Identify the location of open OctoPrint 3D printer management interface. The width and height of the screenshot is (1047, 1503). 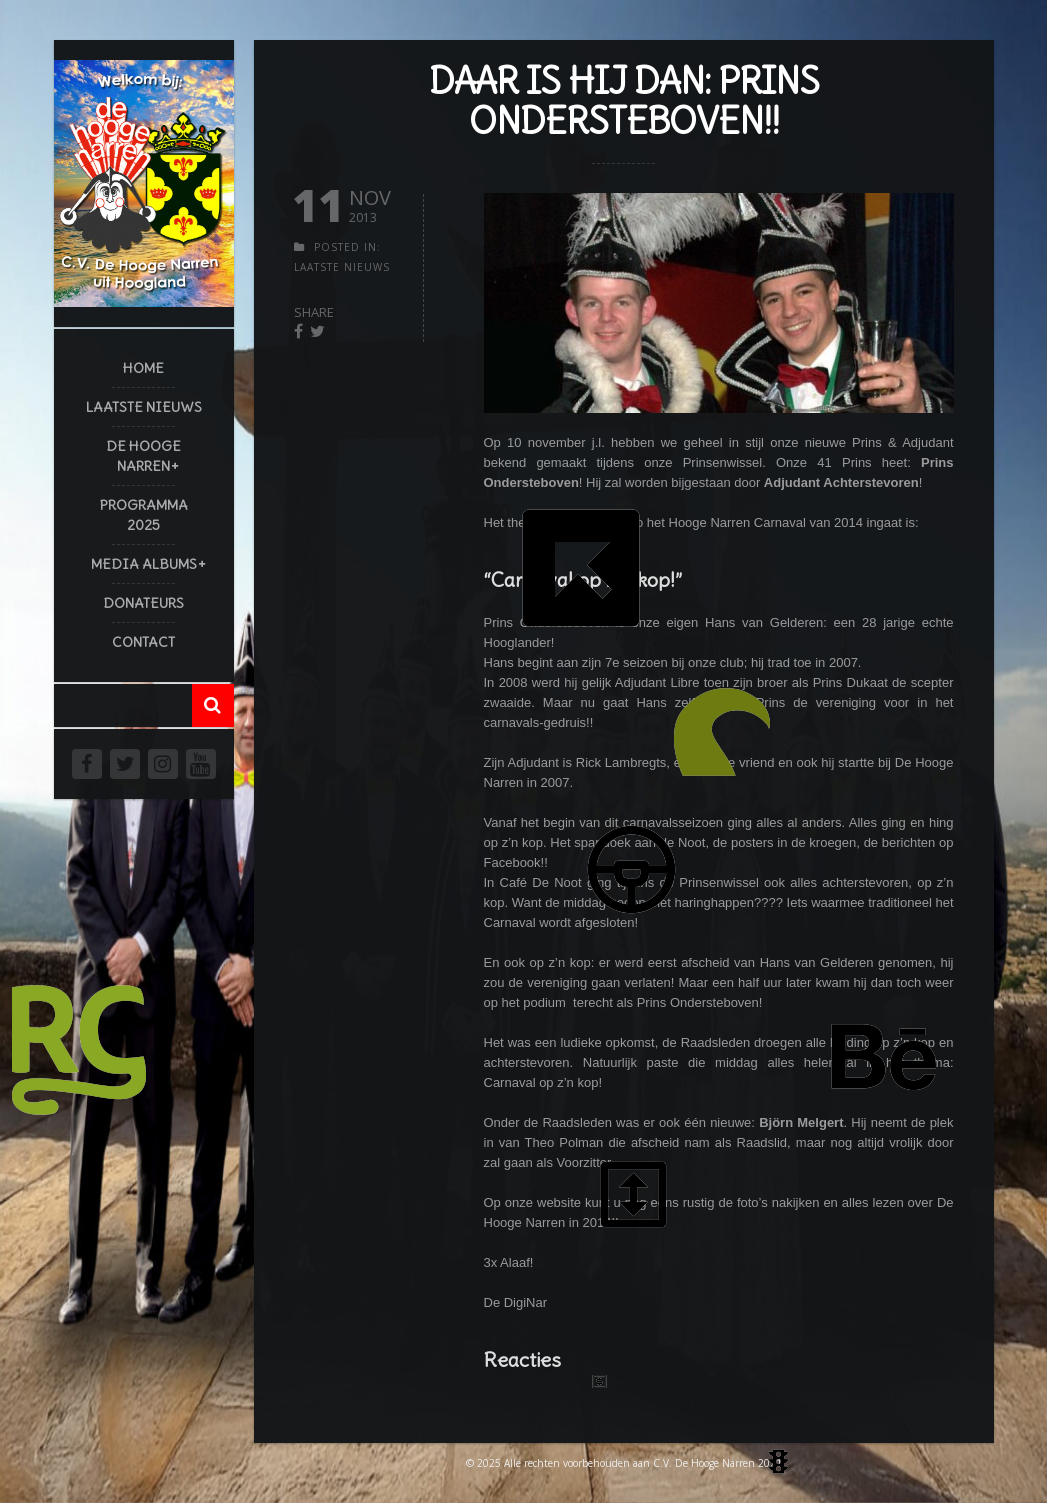
(722, 732).